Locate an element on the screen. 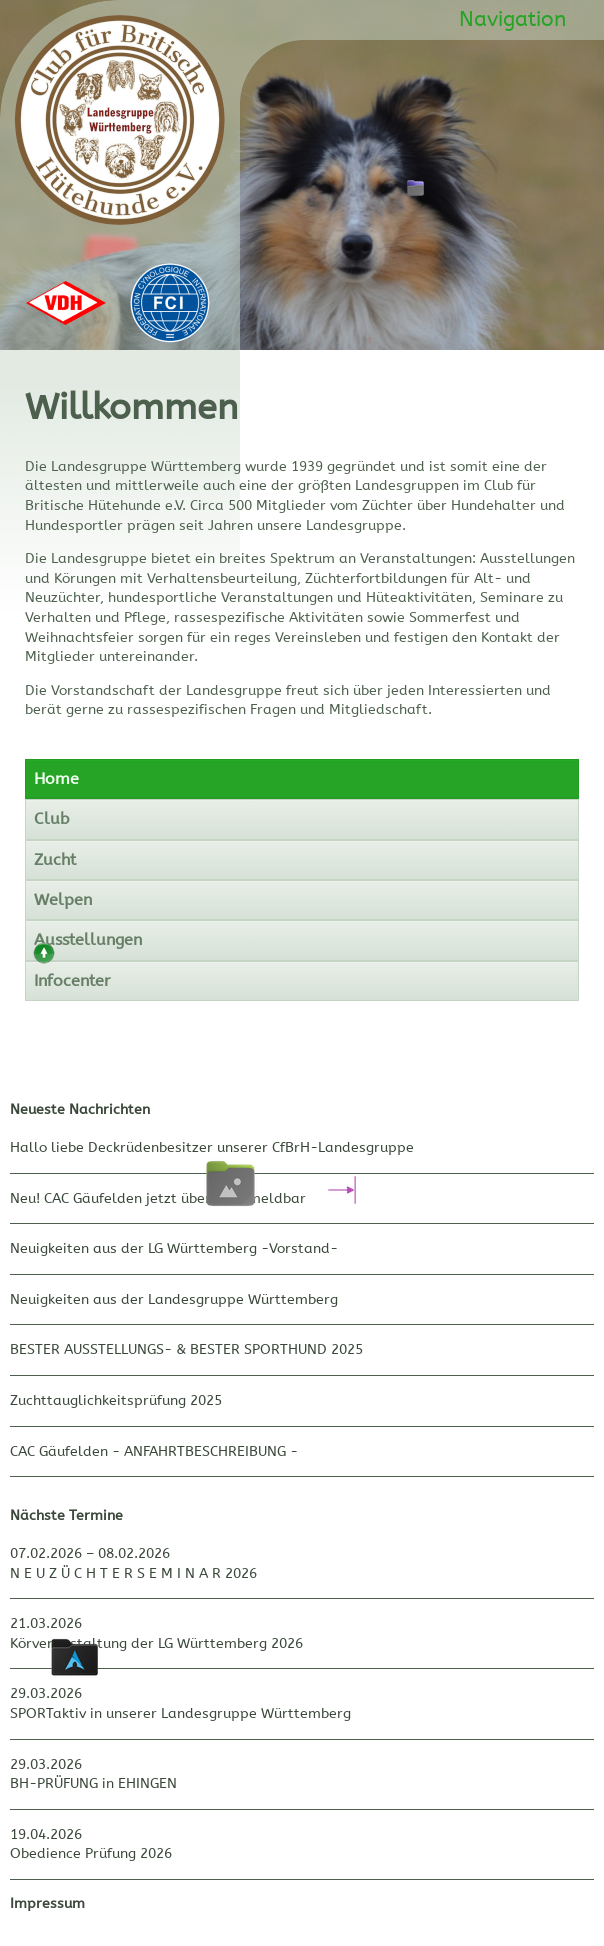 The width and height of the screenshot is (604, 1946). indicates a software update is available is located at coordinates (44, 953).